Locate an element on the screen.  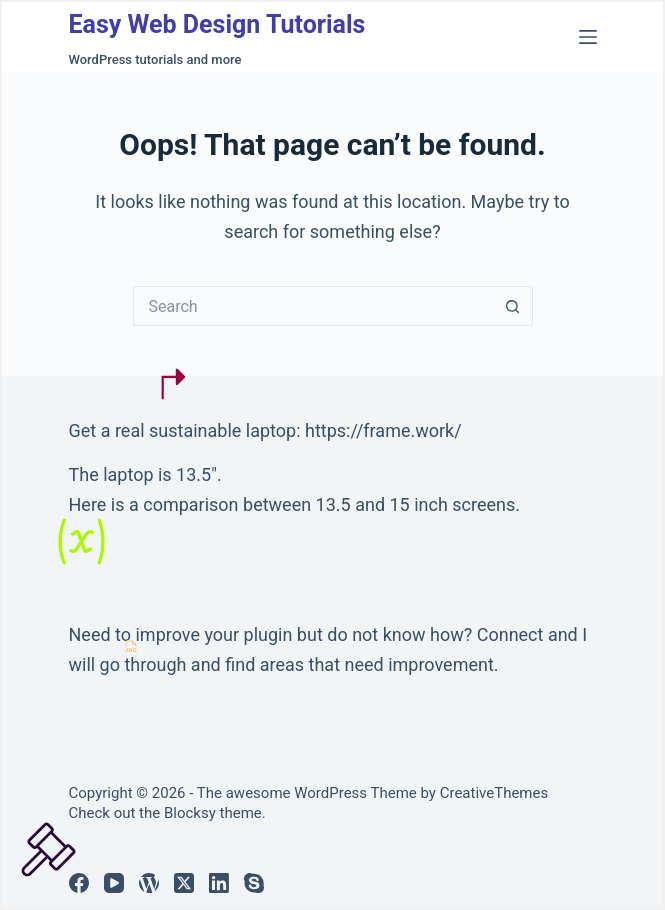
view or open a JPG image file is located at coordinates (131, 647).